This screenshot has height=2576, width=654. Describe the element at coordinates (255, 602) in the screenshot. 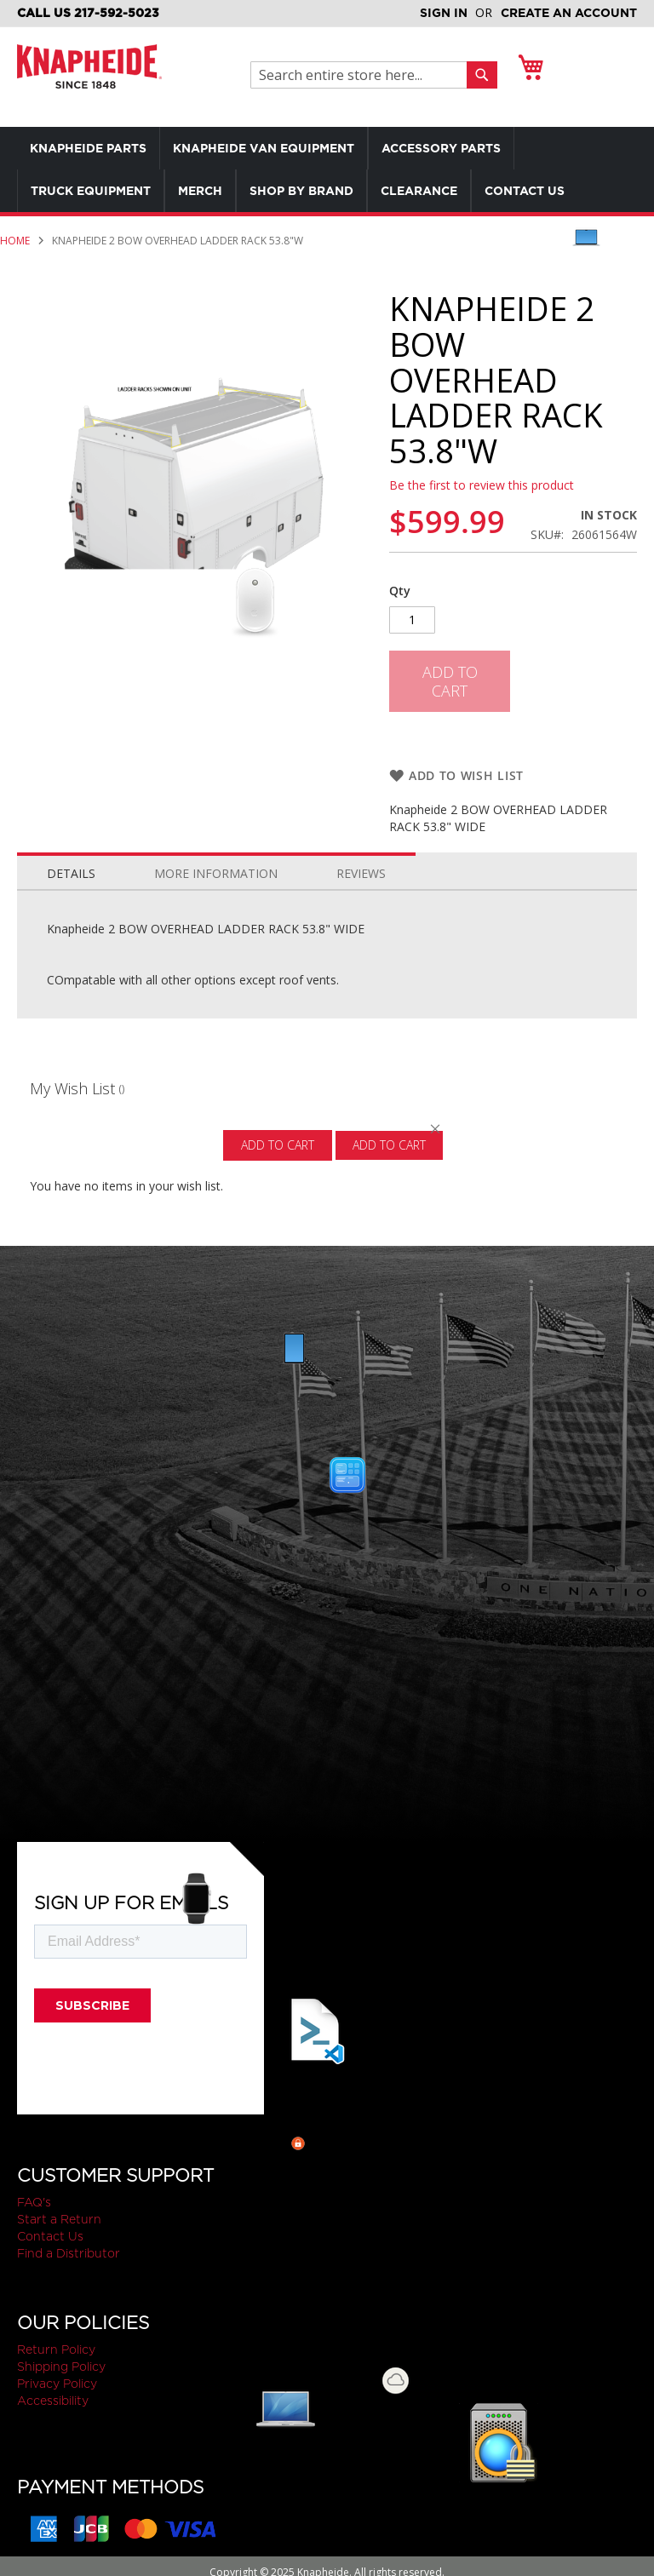

I see `connect a bluetooth mouse` at that location.